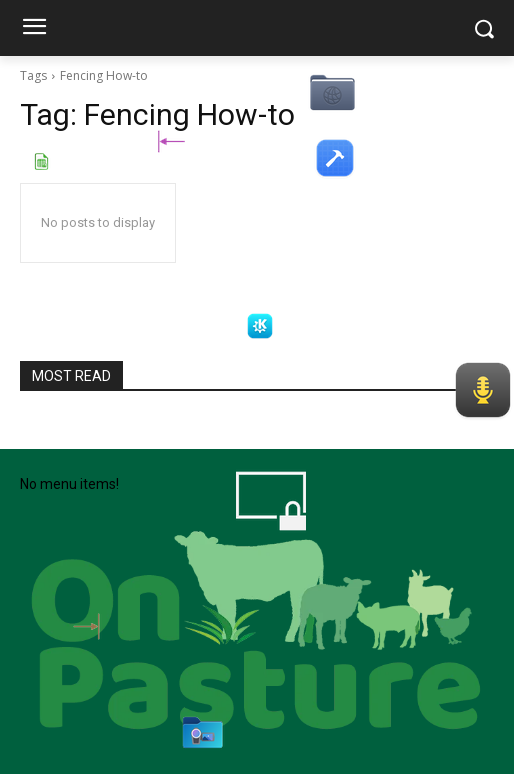  What do you see at coordinates (271, 501) in the screenshot?
I see `screen rotation is locked to landscape mode` at bounding box center [271, 501].